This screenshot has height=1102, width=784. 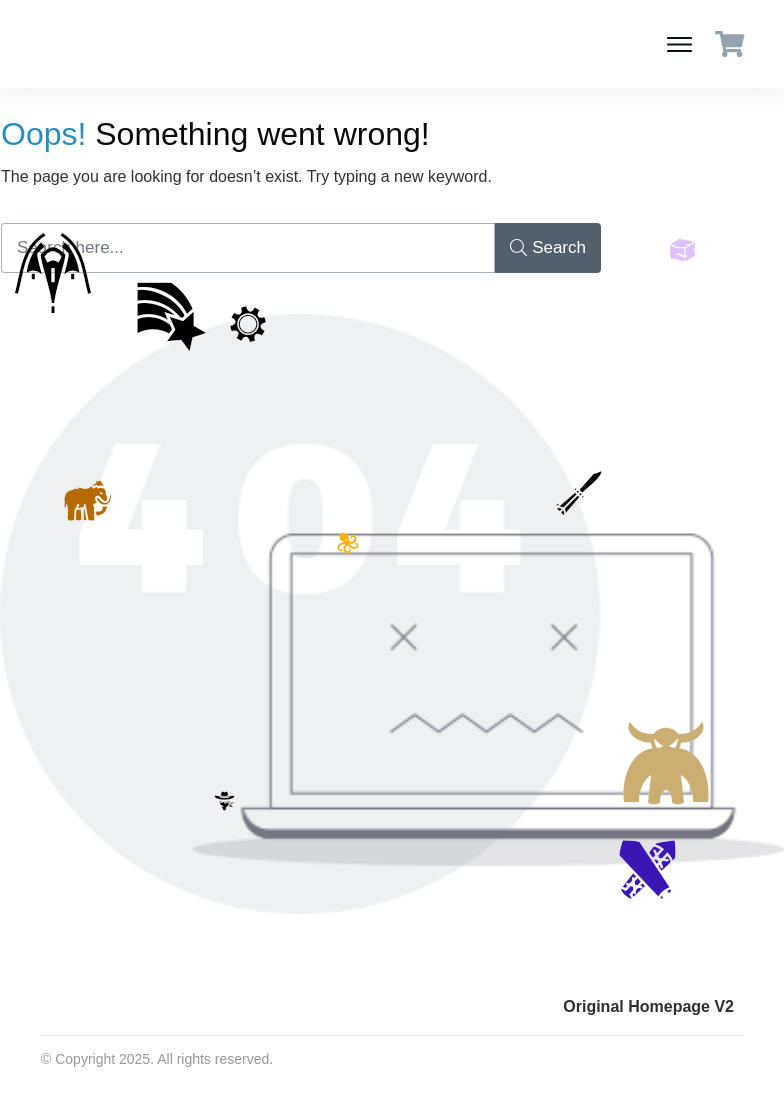 What do you see at coordinates (647, 869) in the screenshot?
I see `equip arm armor or bracers` at bounding box center [647, 869].